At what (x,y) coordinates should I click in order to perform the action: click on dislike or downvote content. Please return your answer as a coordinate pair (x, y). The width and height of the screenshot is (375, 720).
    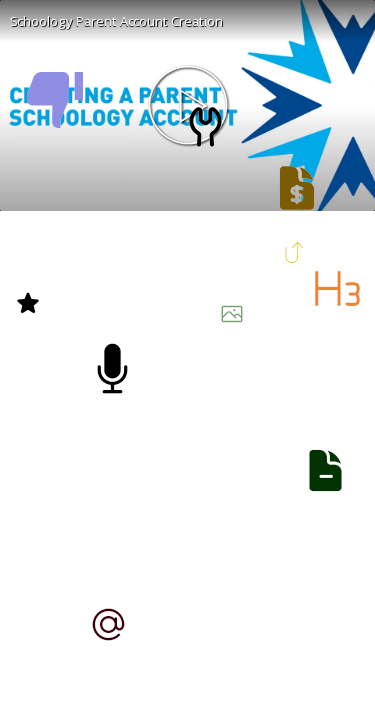
    Looking at the image, I should click on (55, 100).